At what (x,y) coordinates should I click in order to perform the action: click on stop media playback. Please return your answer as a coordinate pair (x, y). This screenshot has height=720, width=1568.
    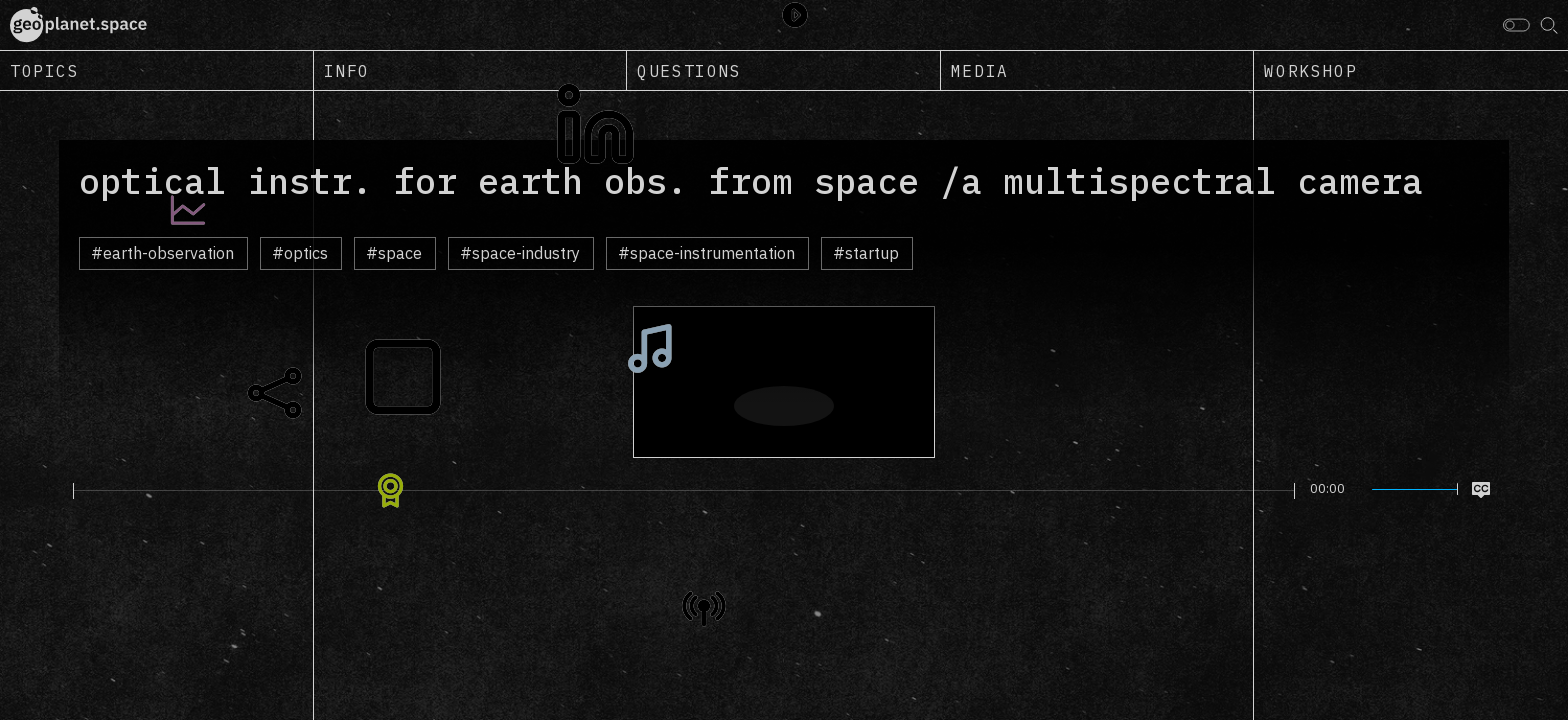
    Looking at the image, I should click on (403, 377).